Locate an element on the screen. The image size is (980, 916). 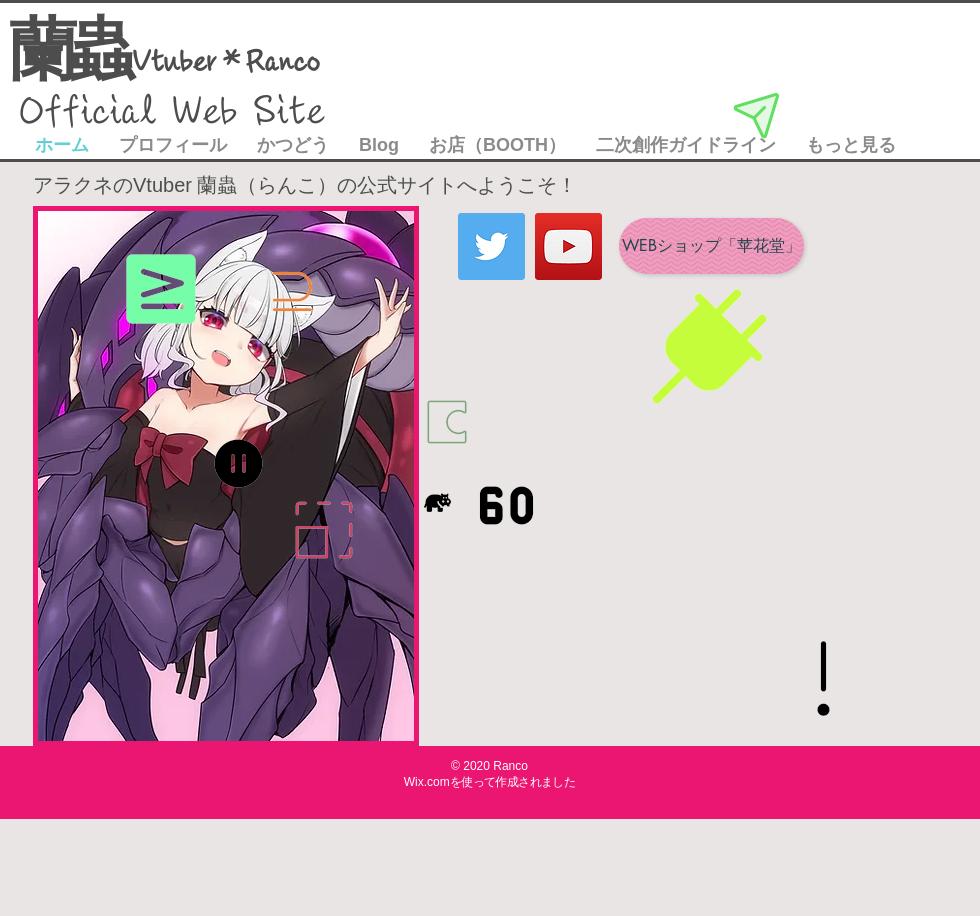
indicates a superset mathematical relationship is located at coordinates (291, 292).